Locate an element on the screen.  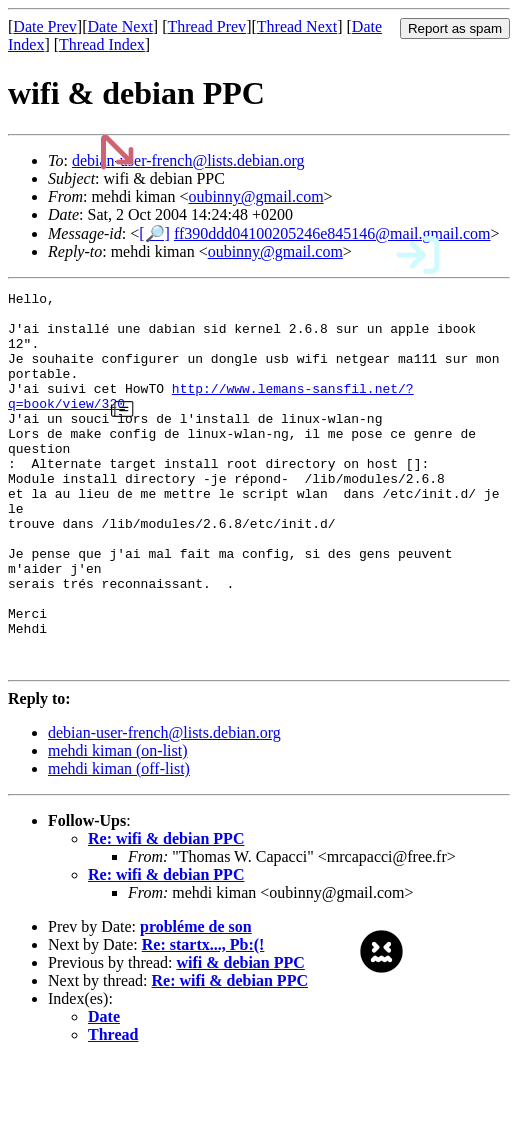
make a sharp right turn (navigation direction) is located at coordinates (116, 152).